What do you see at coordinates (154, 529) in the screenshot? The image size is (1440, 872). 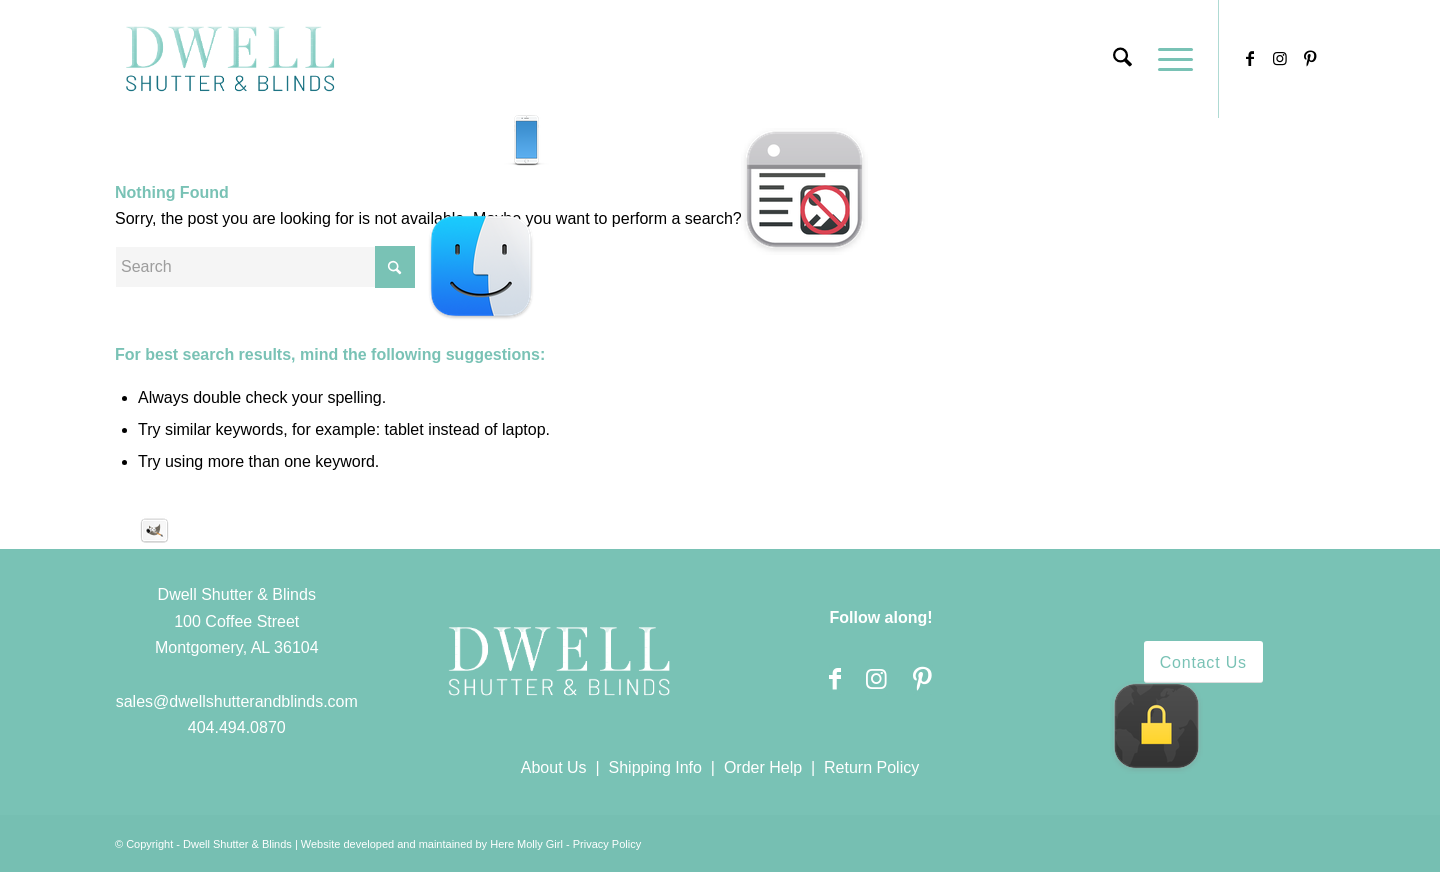 I see `compressed GIMP project file` at bounding box center [154, 529].